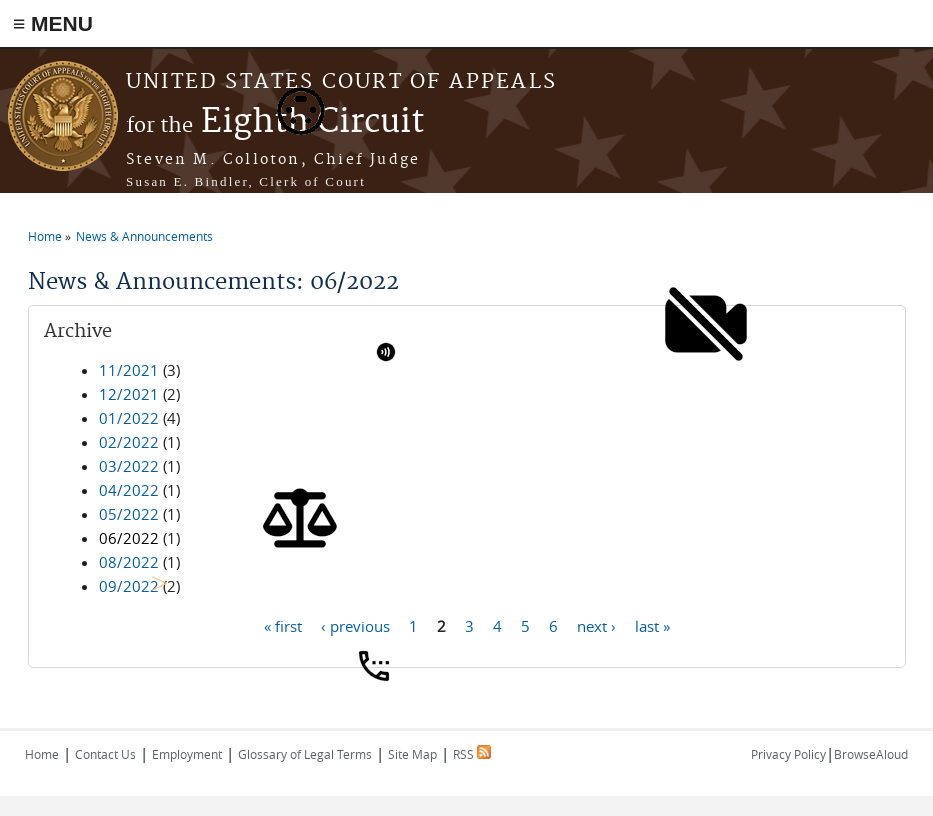 The width and height of the screenshot is (933, 816). Describe the element at coordinates (158, 583) in the screenshot. I see `navigate to the next item or page` at that location.